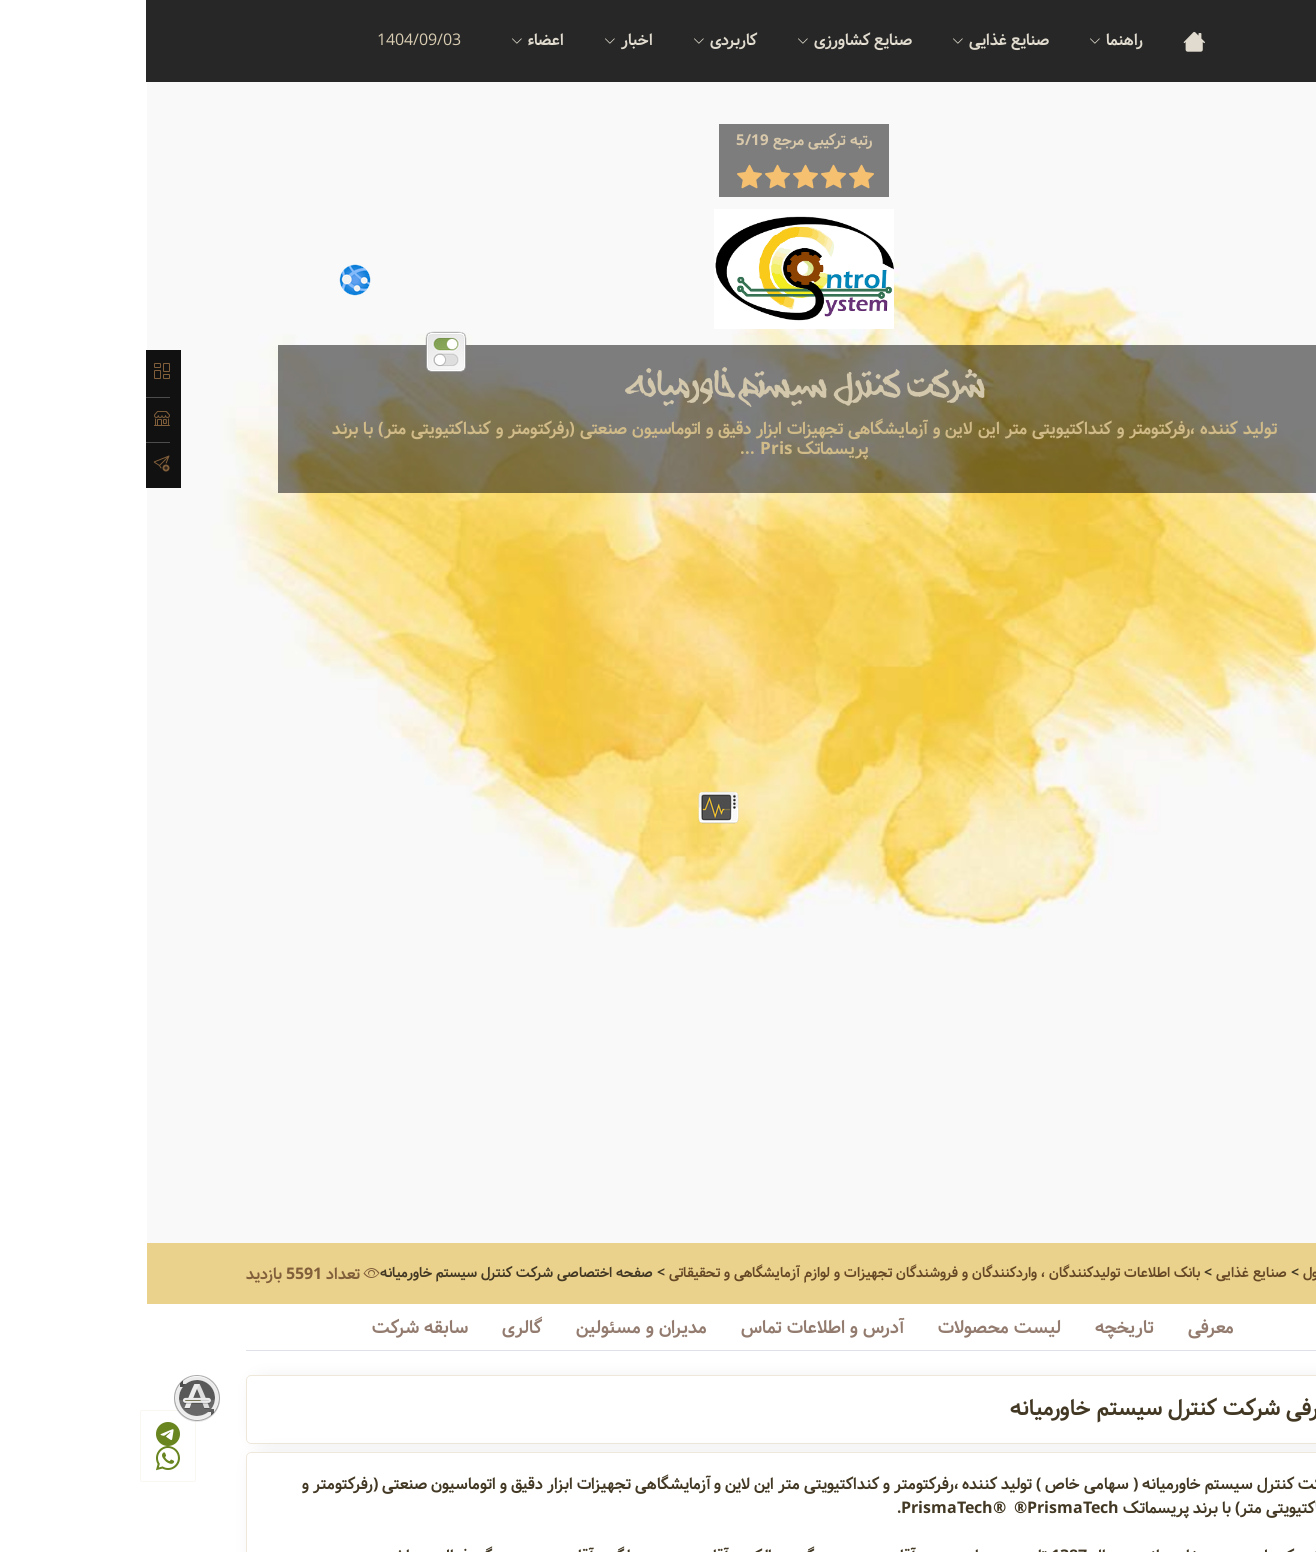 The width and height of the screenshot is (1316, 1552). Describe the element at coordinates (718, 807) in the screenshot. I see `open system monitor application` at that location.